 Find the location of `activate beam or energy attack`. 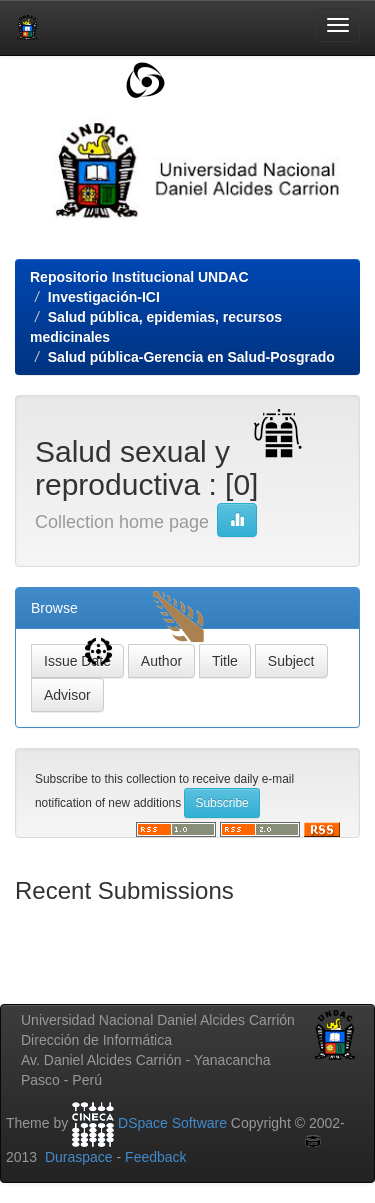

activate beam or energy attack is located at coordinates (178, 616).